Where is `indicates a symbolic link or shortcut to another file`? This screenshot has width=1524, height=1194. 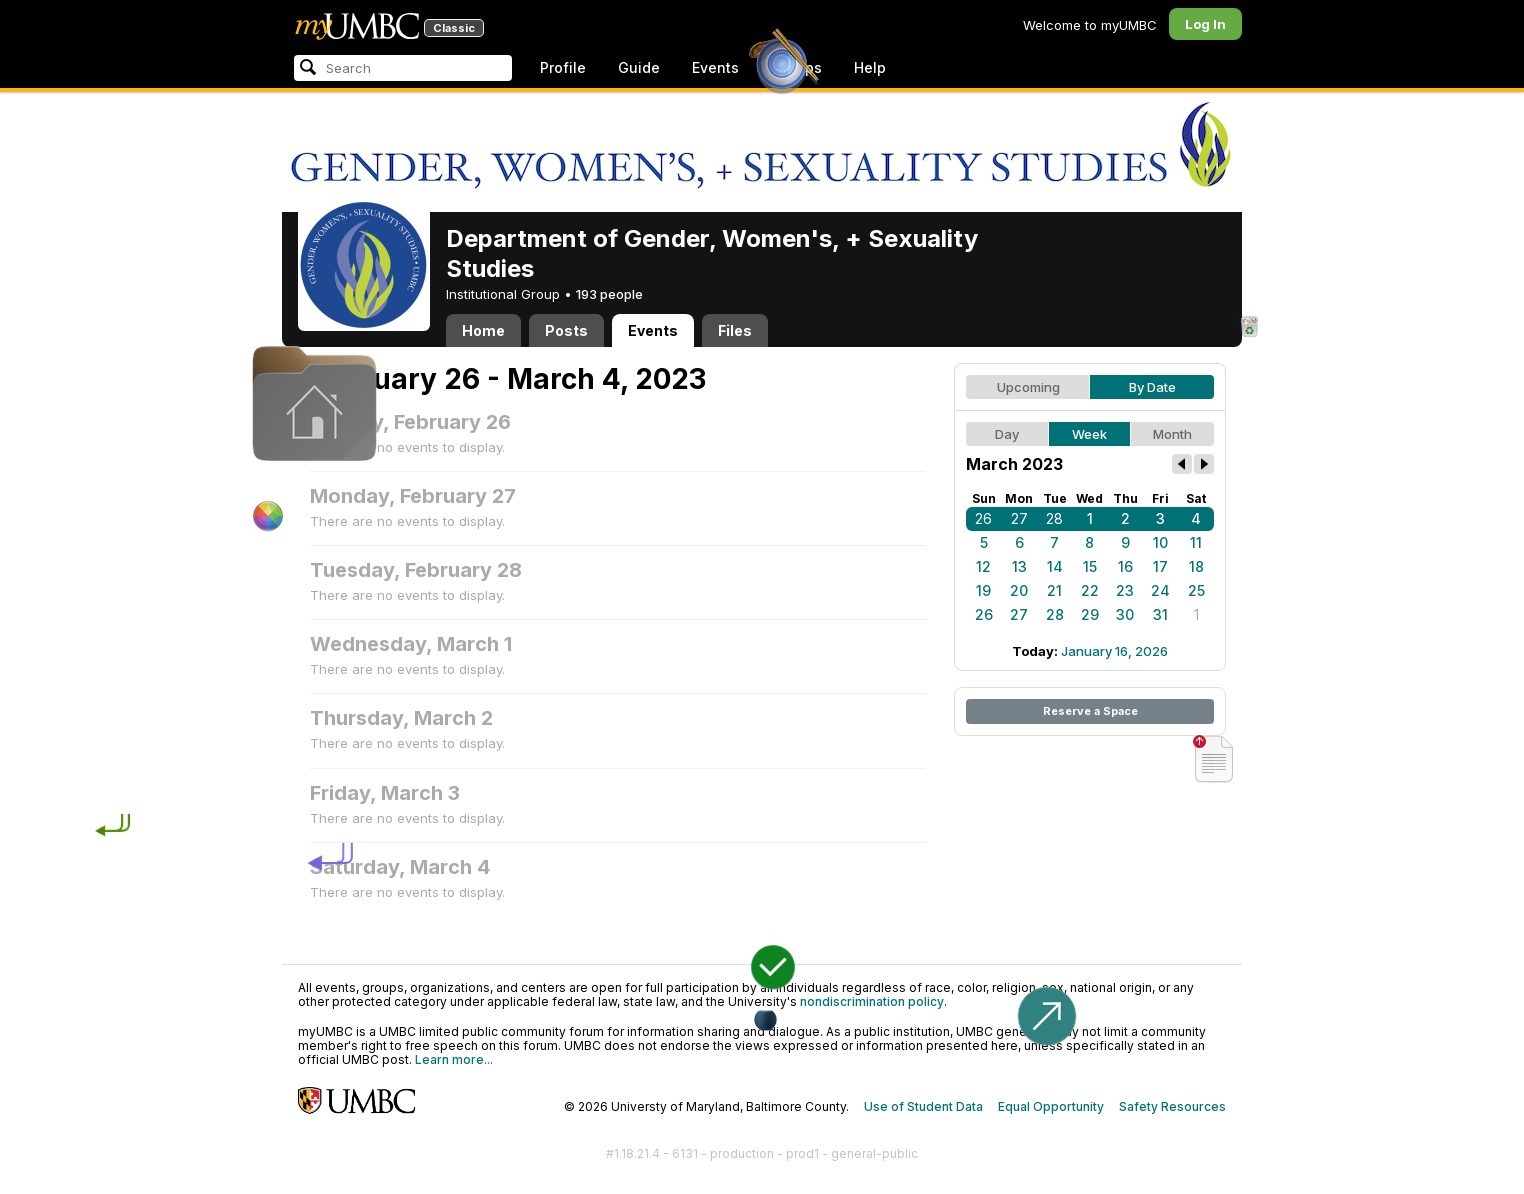
indicates a symbolic link or shortcut to another file is located at coordinates (1047, 1016).